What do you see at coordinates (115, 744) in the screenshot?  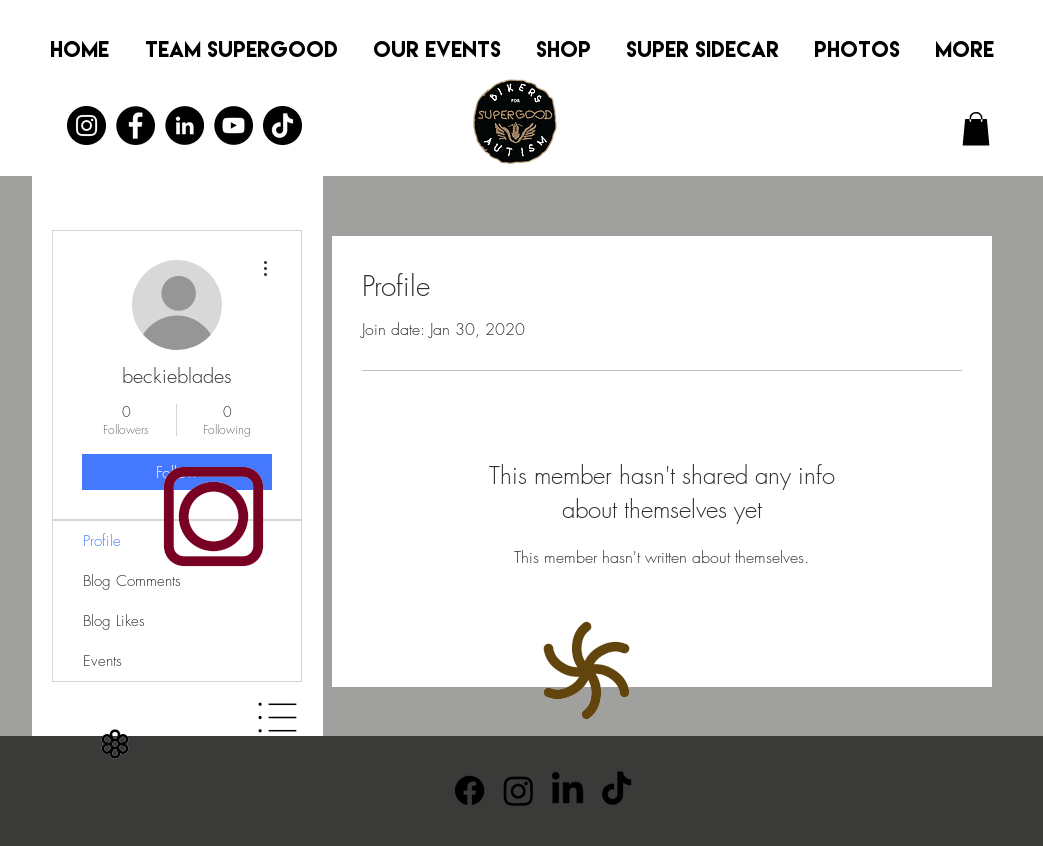 I see `access garden or plant care features` at bounding box center [115, 744].